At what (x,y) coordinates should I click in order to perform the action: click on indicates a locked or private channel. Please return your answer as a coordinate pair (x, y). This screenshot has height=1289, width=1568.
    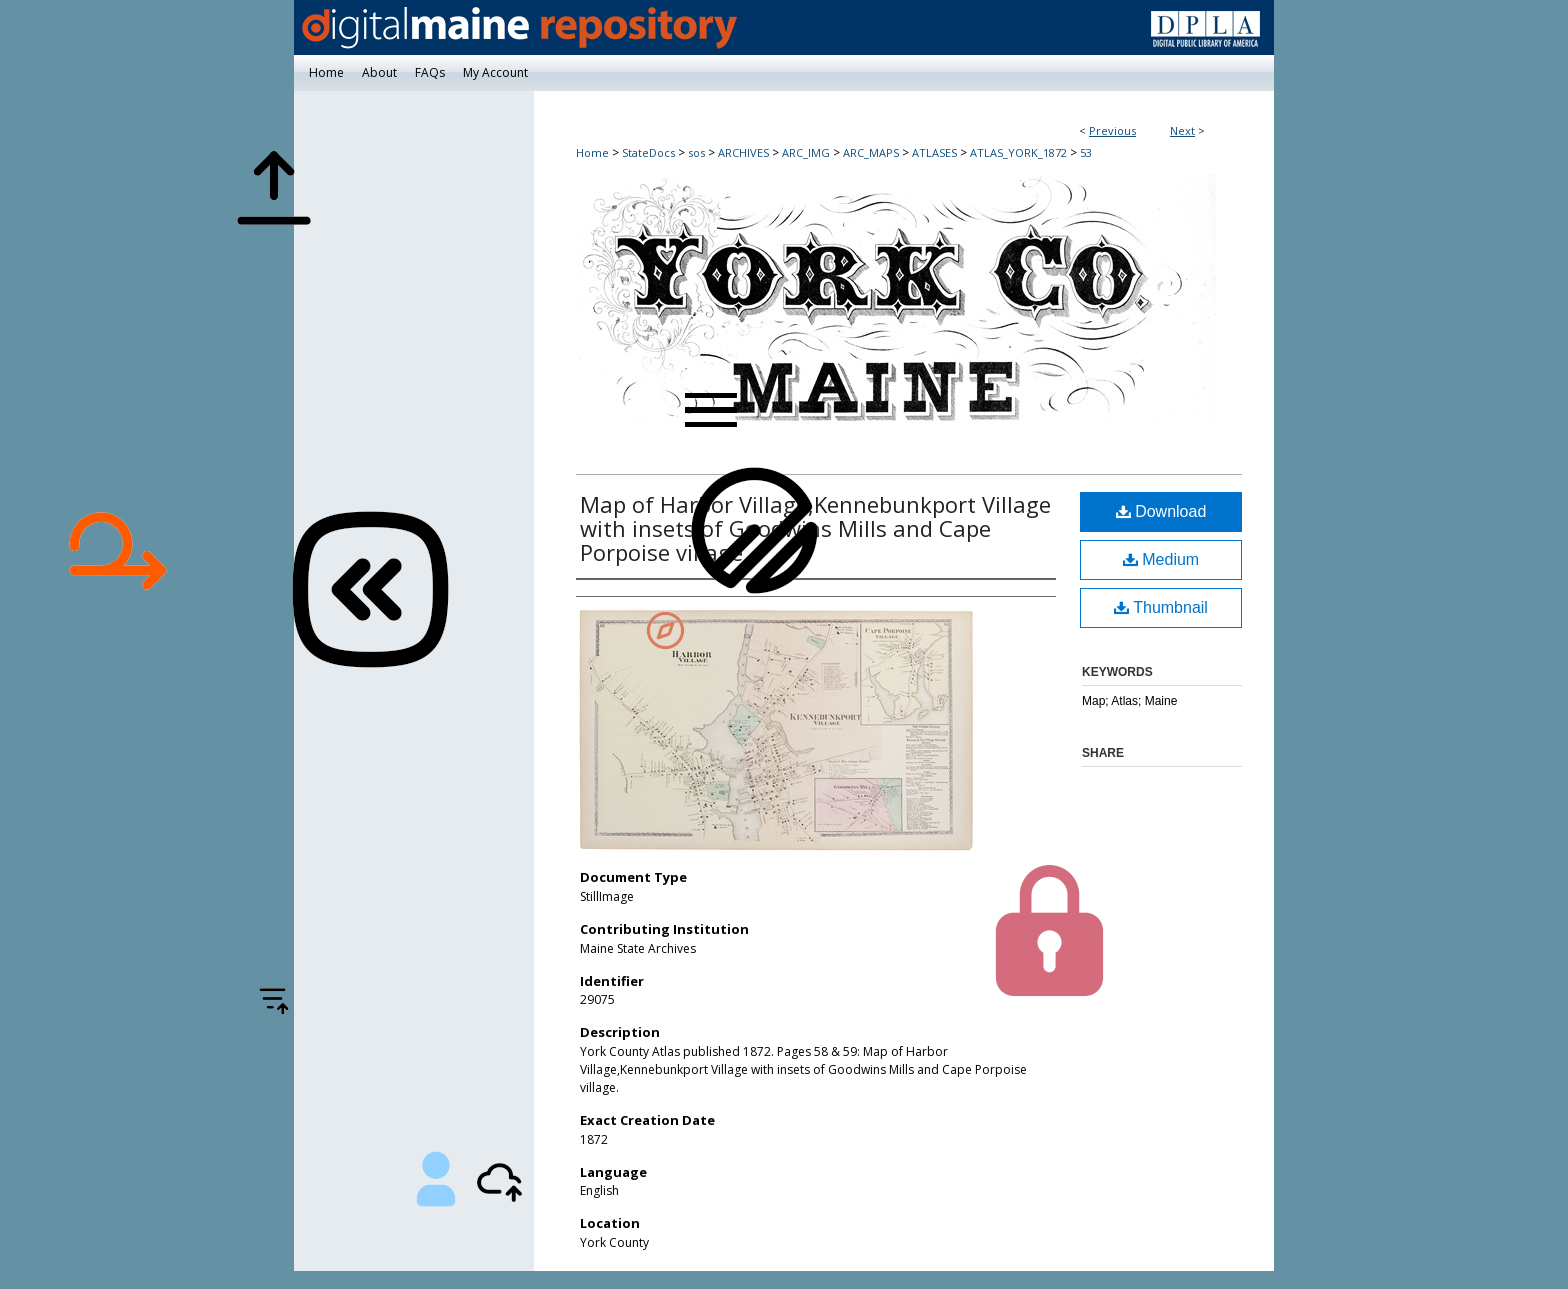
    Looking at the image, I should click on (1049, 930).